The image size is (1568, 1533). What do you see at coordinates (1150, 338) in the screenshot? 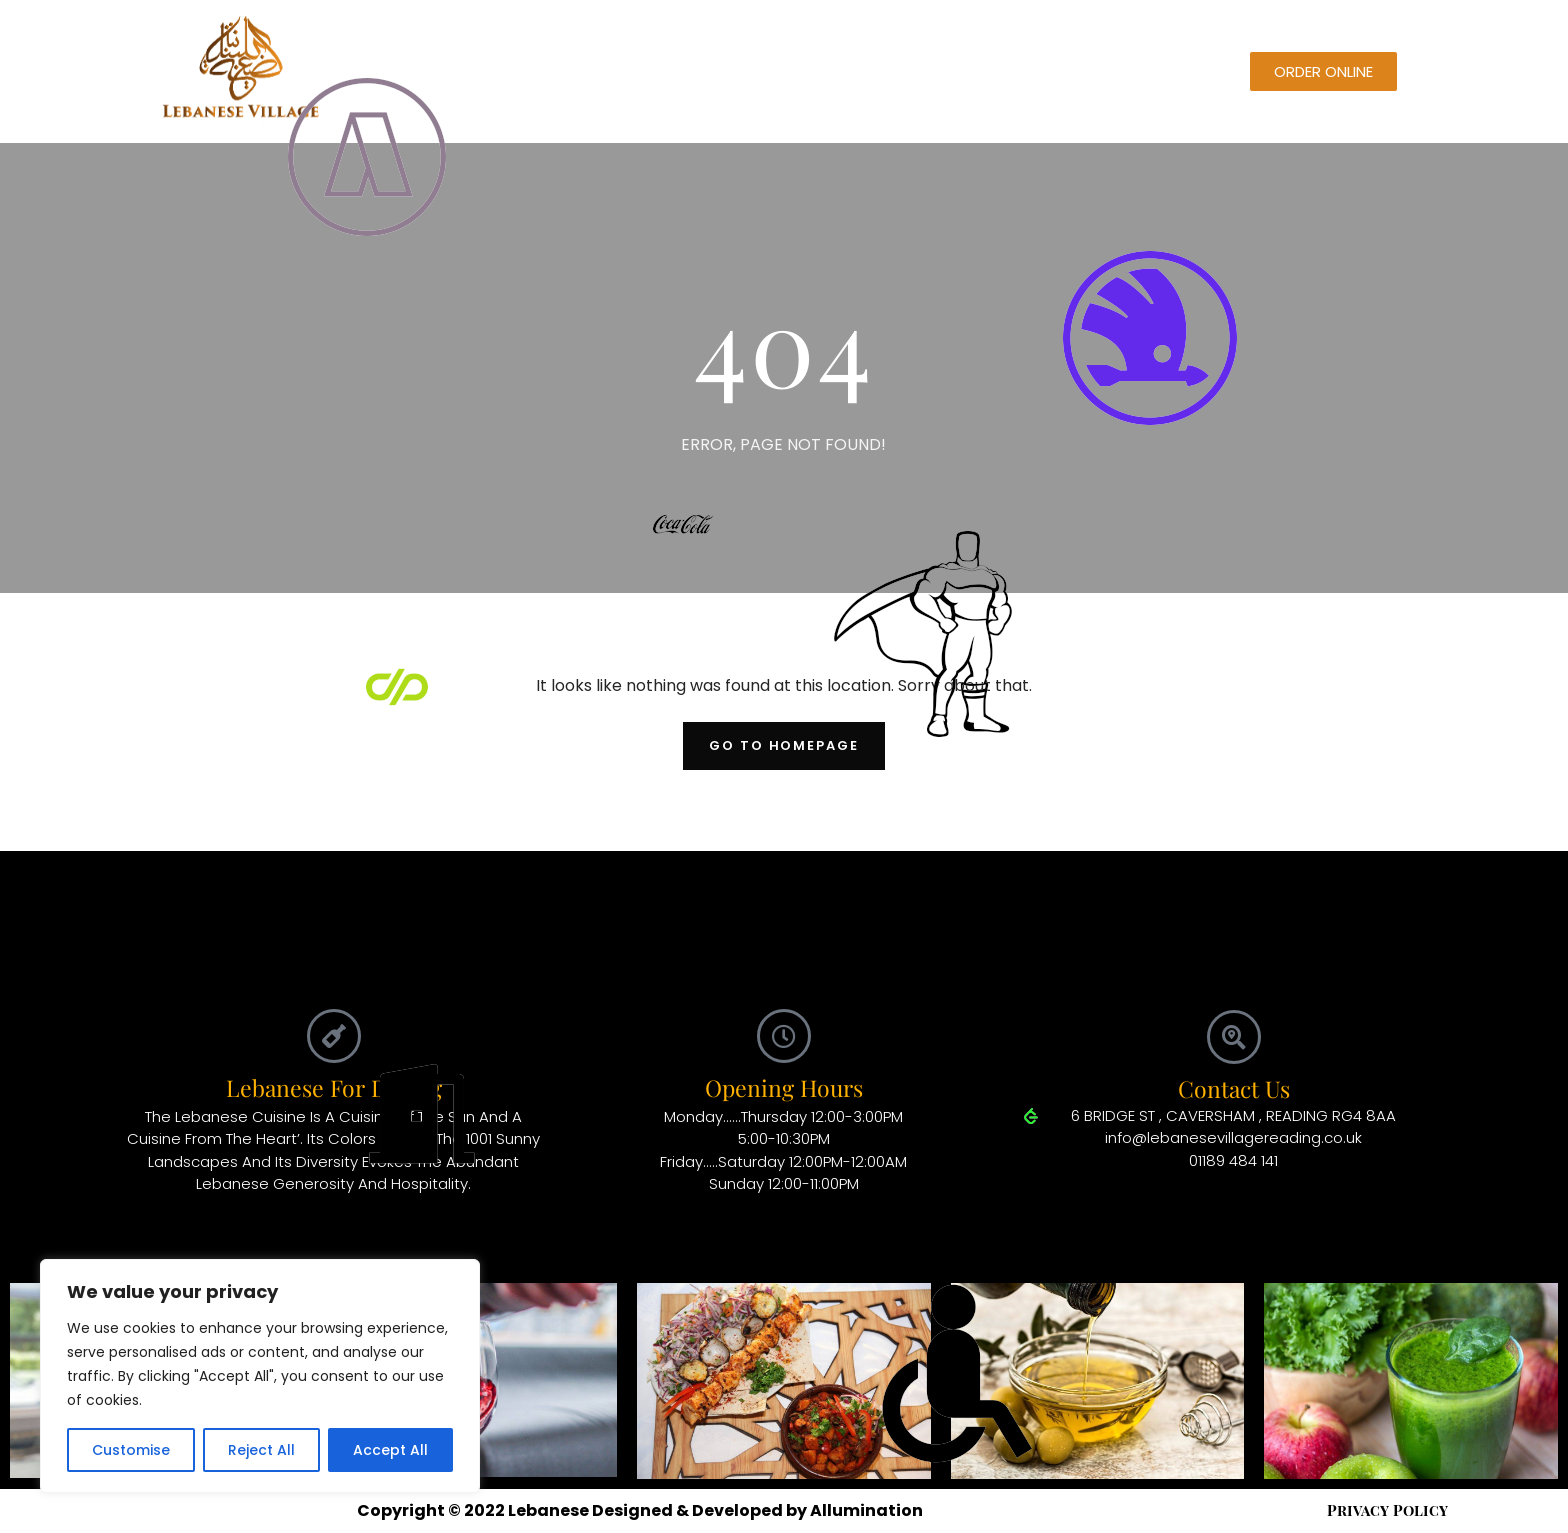
I see `Škoda brand logo` at bounding box center [1150, 338].